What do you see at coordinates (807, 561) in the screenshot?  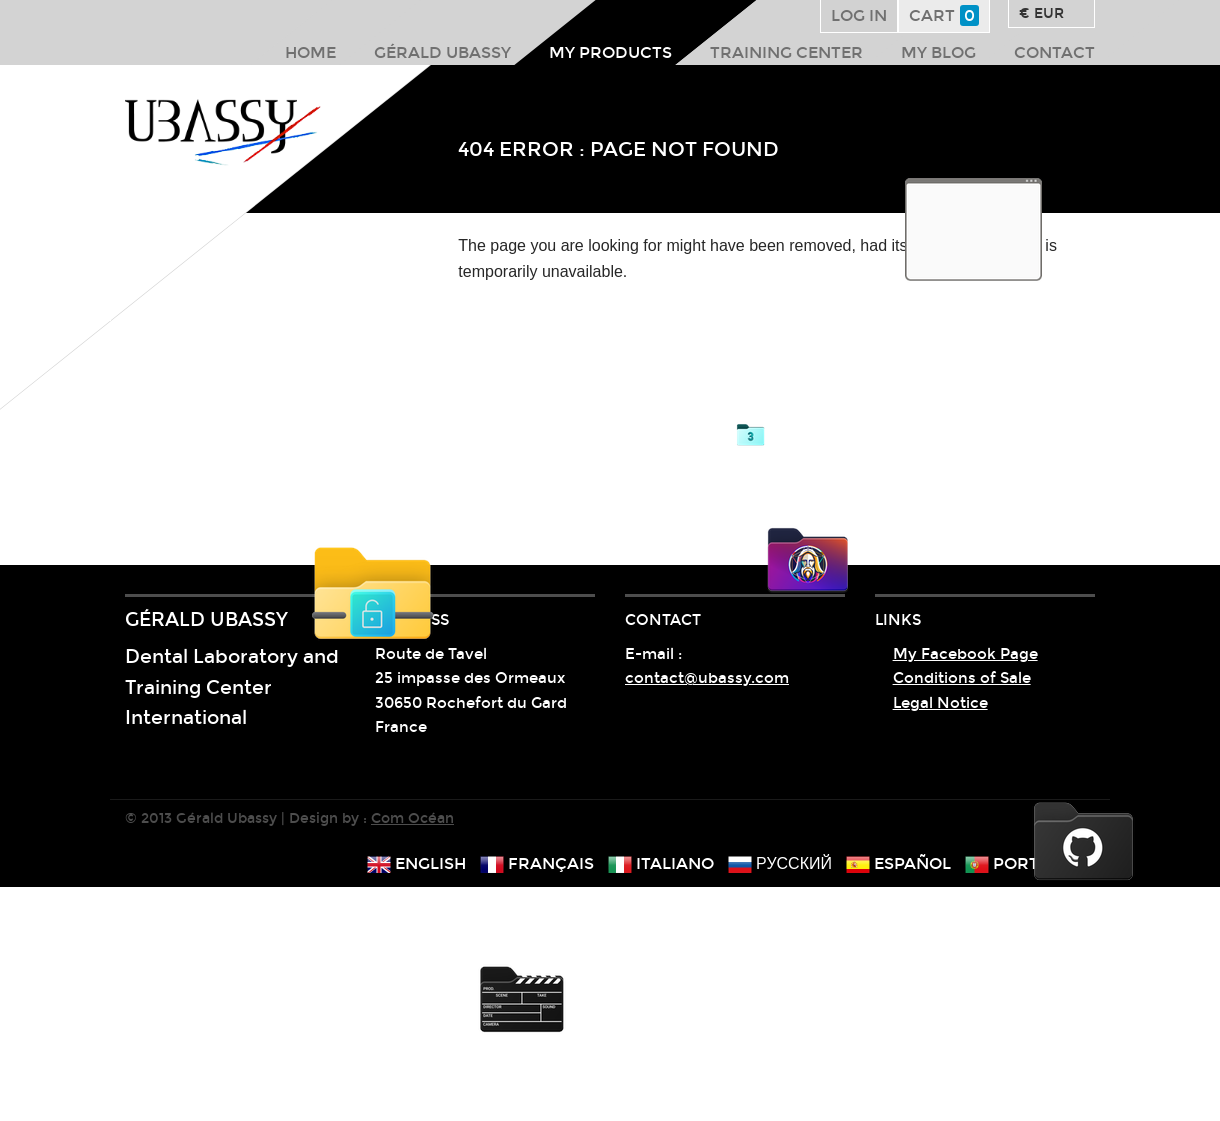 I see `open Leonardo.ai project folder` at bounding box center [807, 561].